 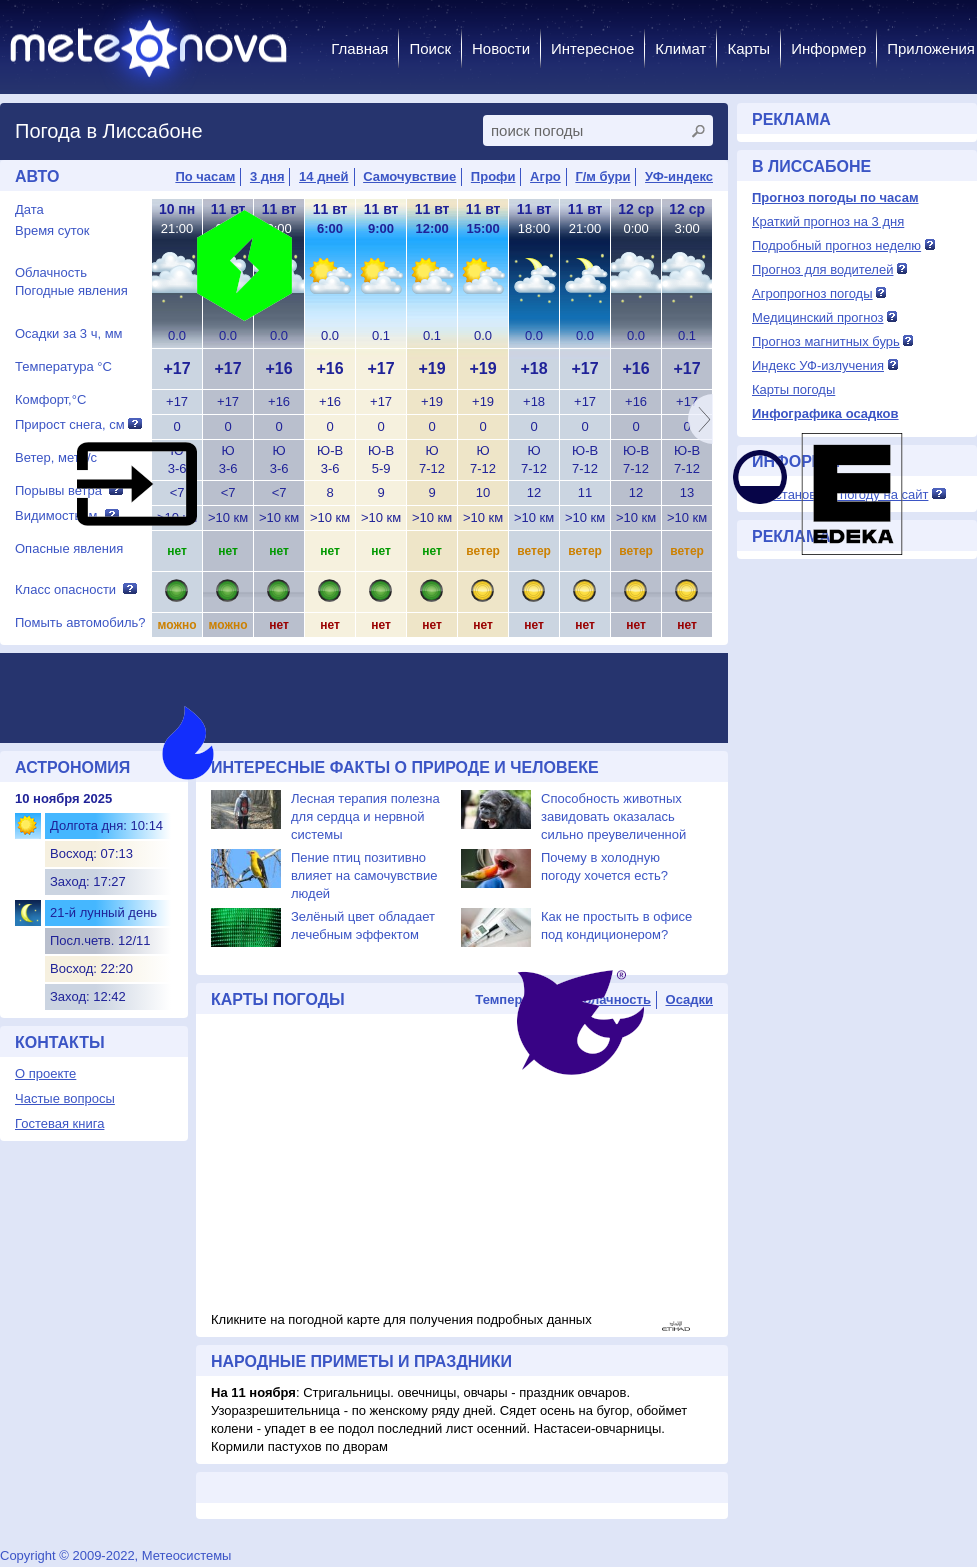 I want to click on open the Etihad Airways app, so click(x=676, y=1326).